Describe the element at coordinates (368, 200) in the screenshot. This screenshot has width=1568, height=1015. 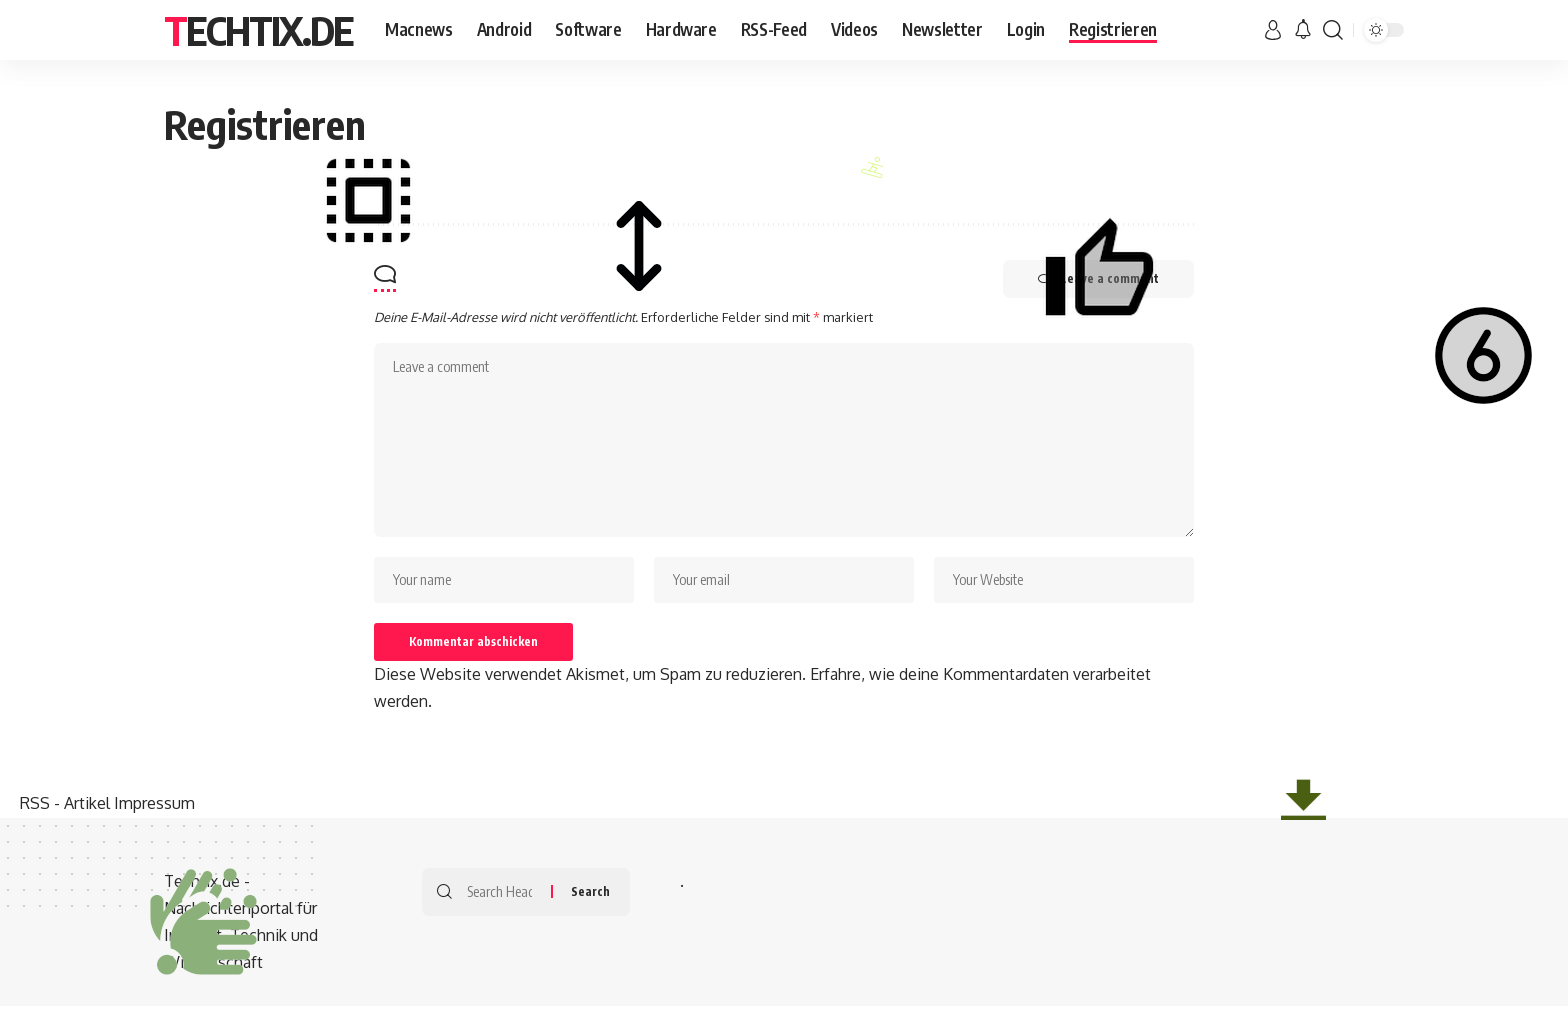
I see `select all items in a list or view` at that location.